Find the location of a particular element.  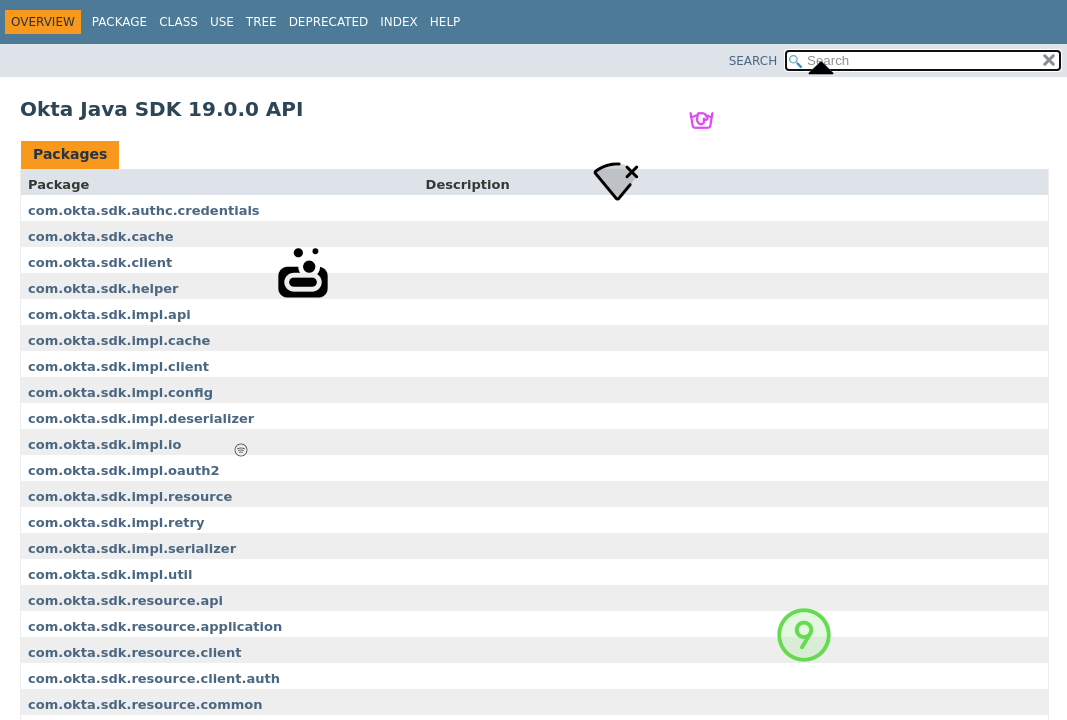

indicates step 9 in a multi-step process is located at coordinates (804, 635).